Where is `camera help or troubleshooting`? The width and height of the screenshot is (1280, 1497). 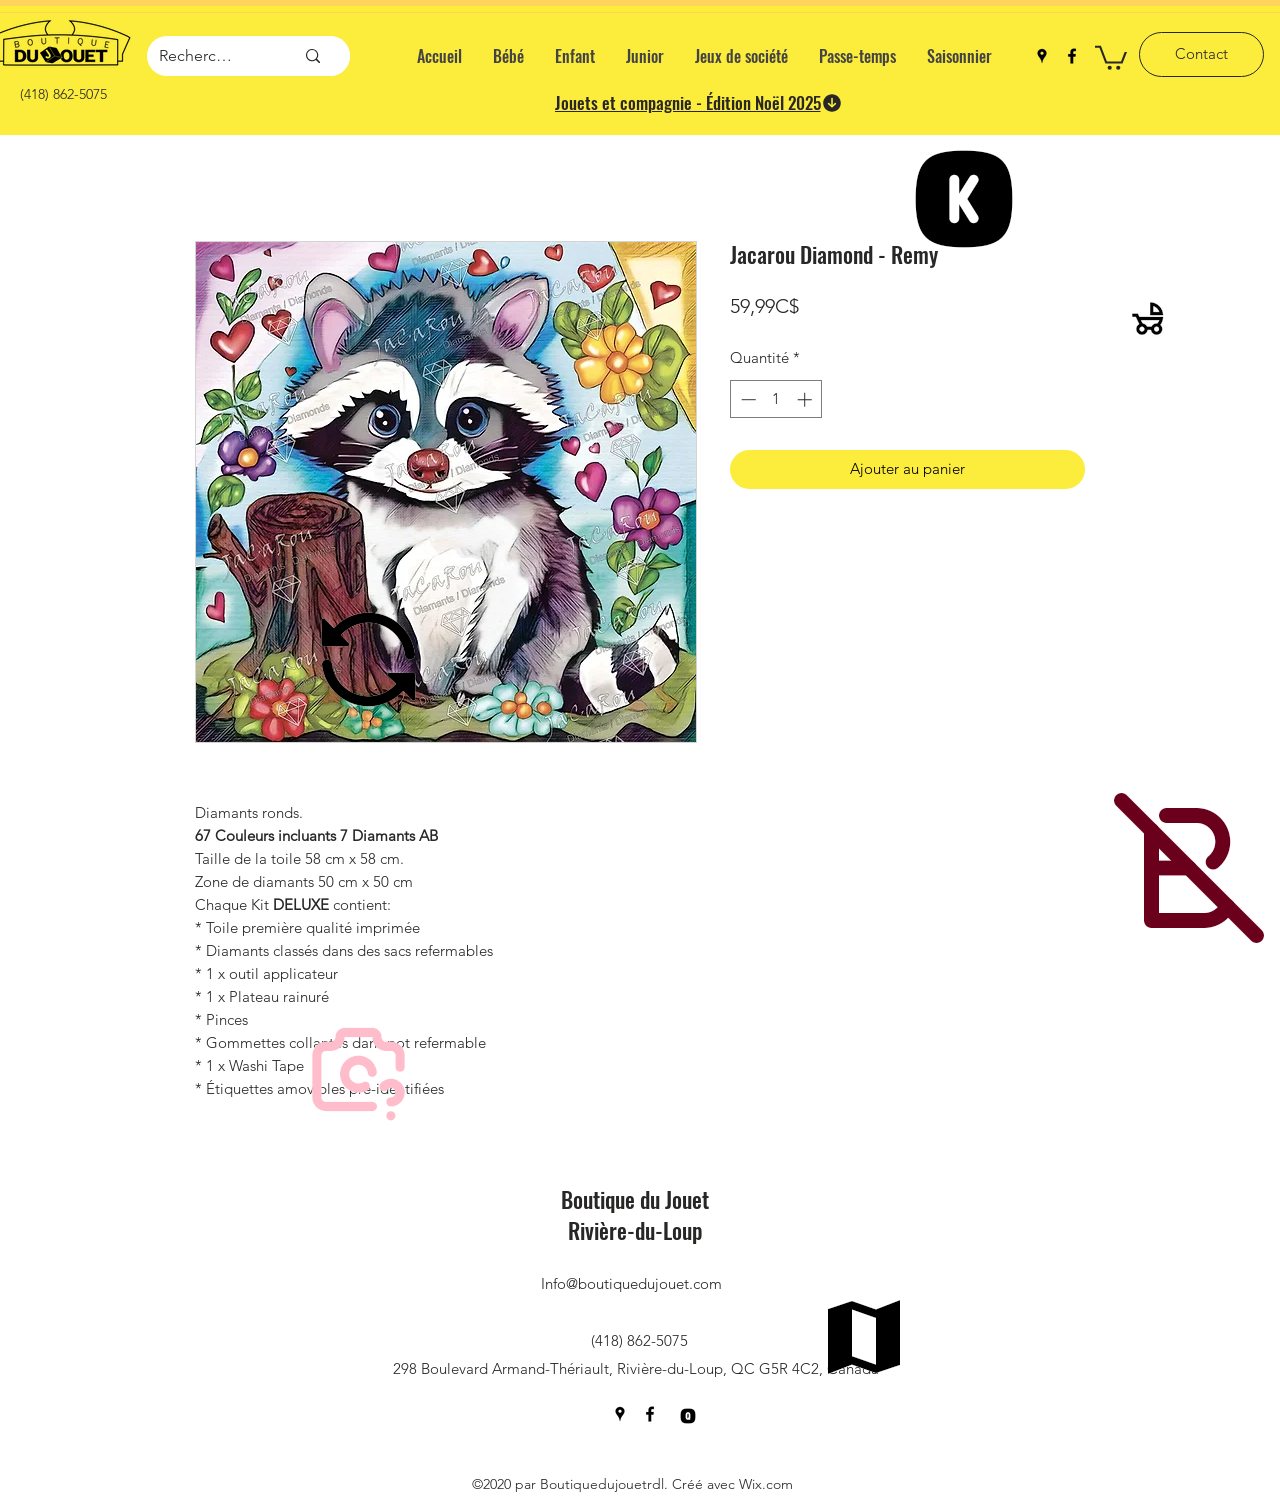 camera help or troubleshooting is located at coordinates (358, 1069).